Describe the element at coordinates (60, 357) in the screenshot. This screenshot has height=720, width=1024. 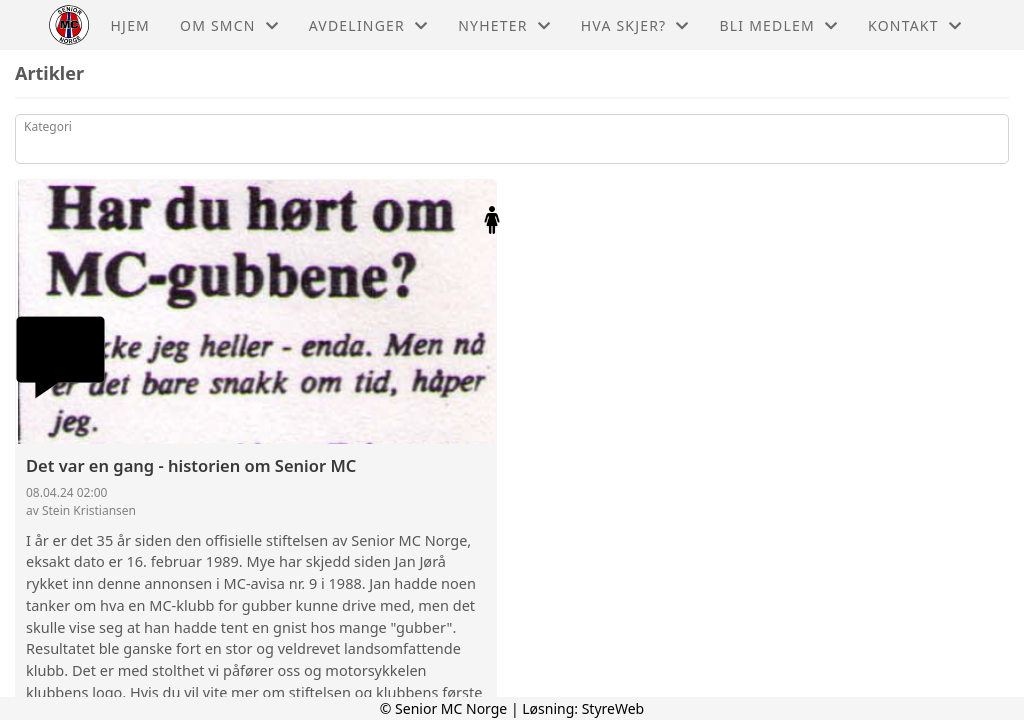
I see `open chat or messaging` at that location.